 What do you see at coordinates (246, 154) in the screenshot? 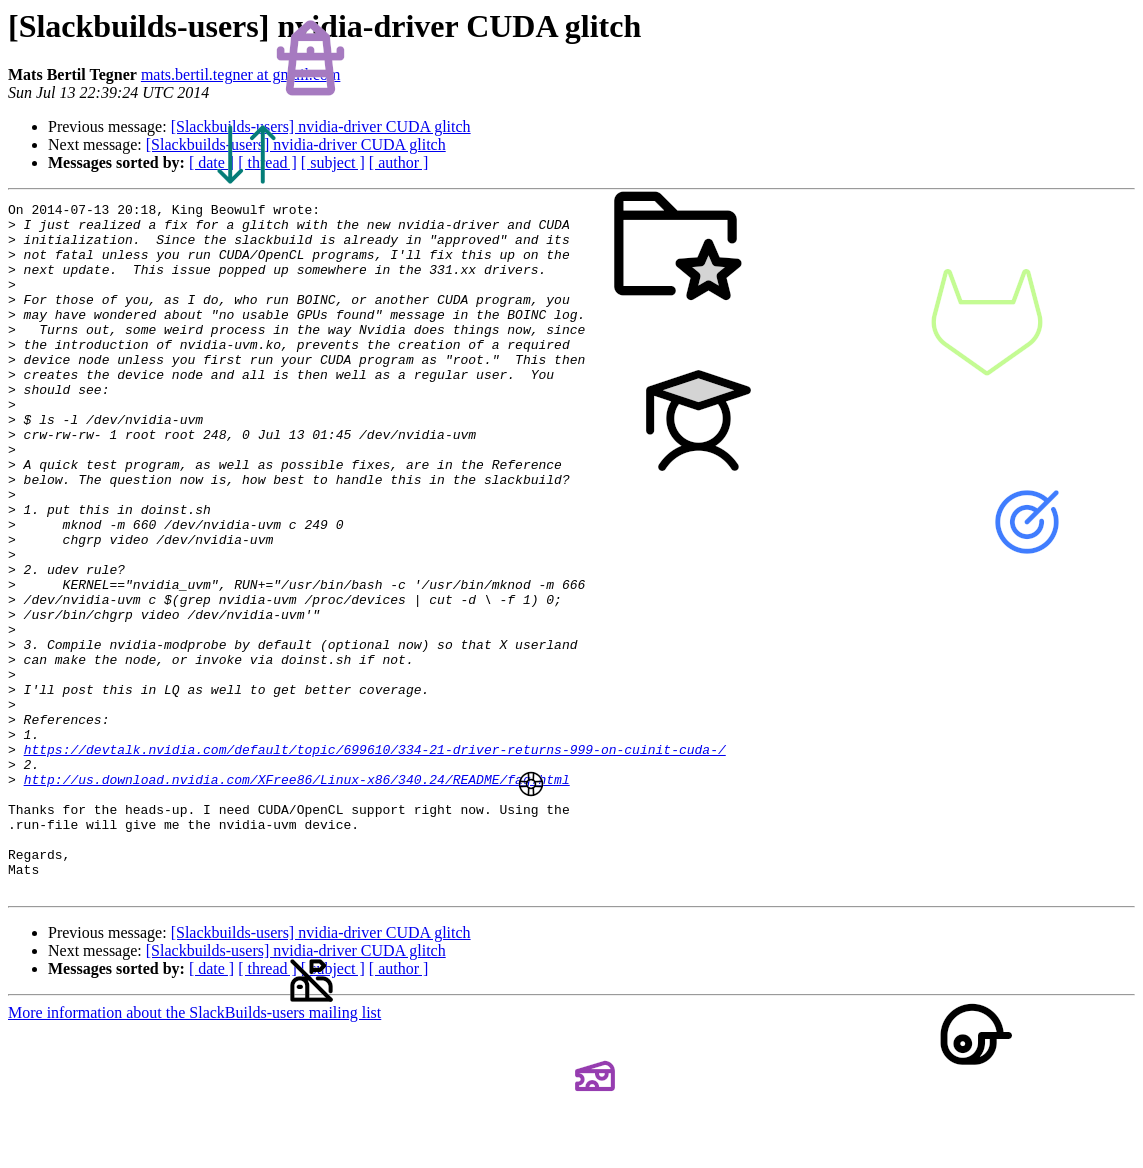
I see `sort items in ascending or descending order` at bounding box center [246, 154].